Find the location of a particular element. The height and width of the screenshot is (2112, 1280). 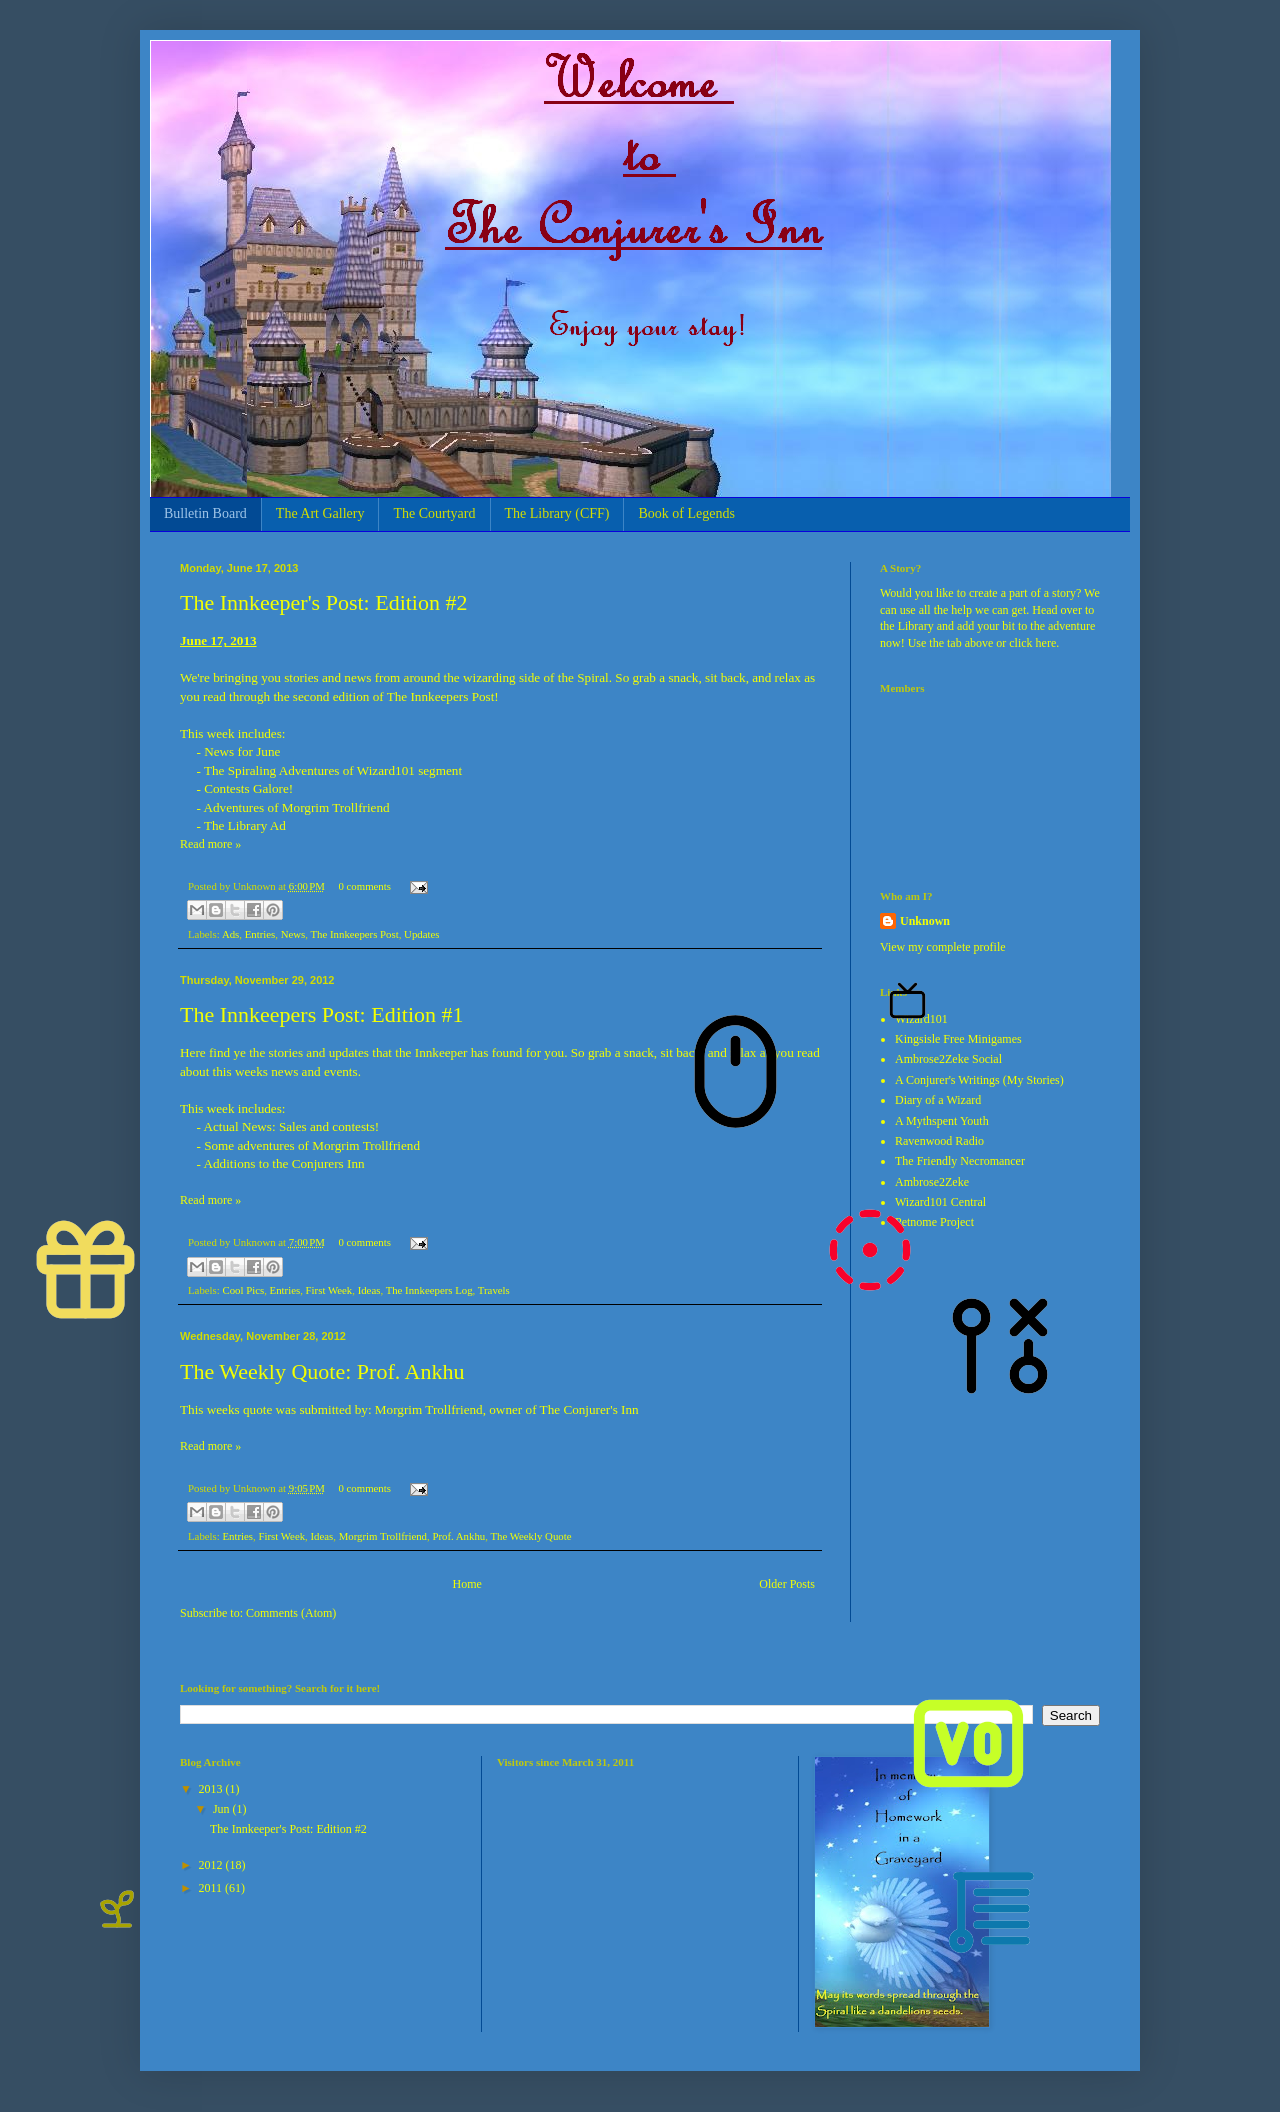

adjust window blinds or shades is located at coordinates (993, 1912).